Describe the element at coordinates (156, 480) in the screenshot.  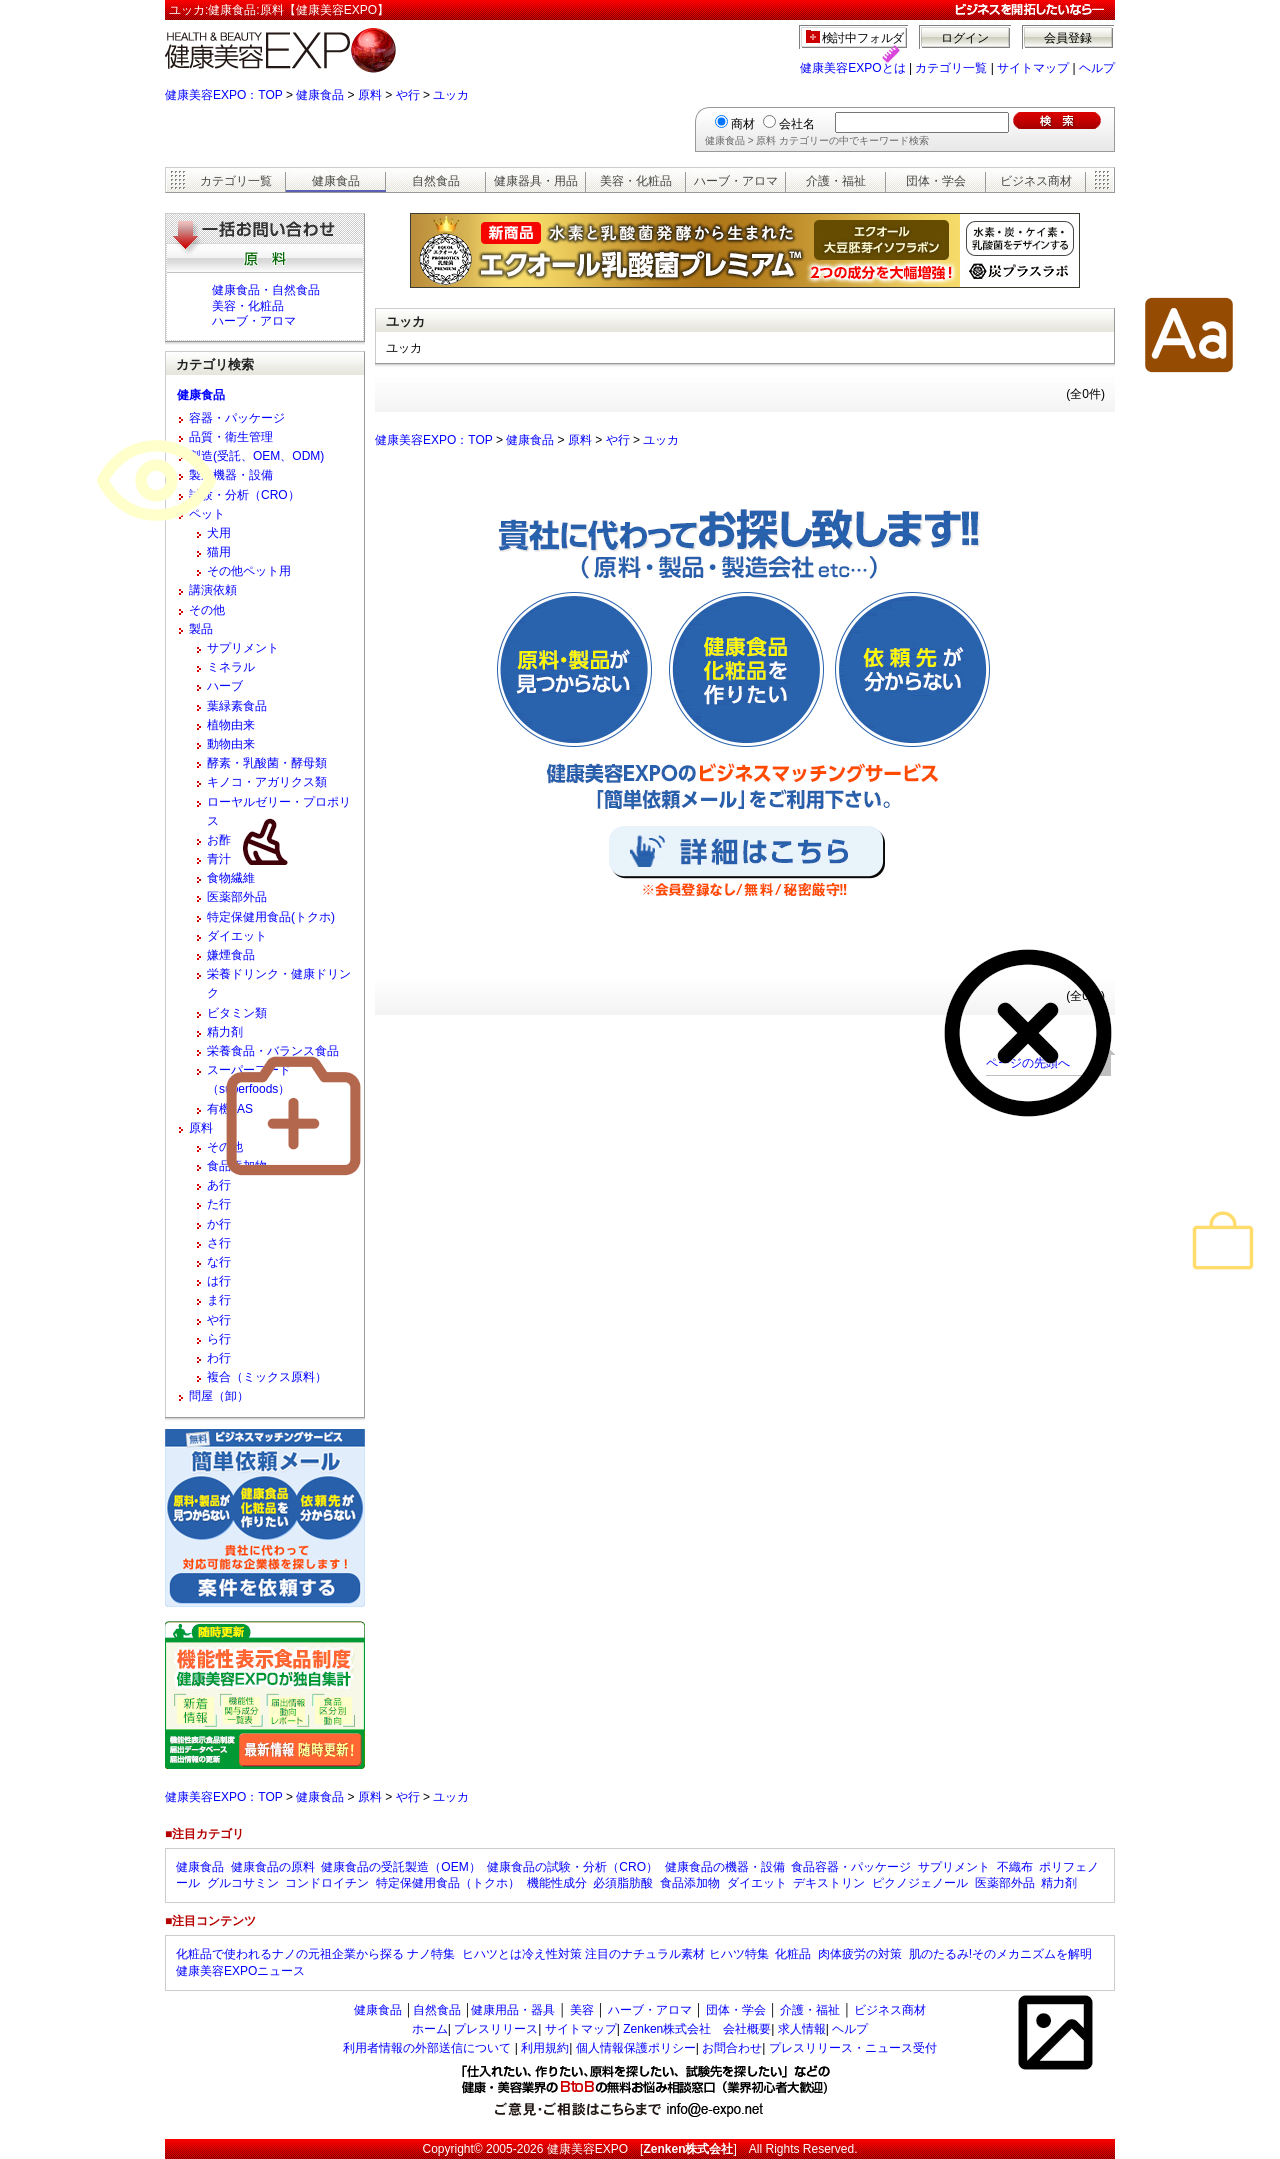
I see `view or preview content` at that location.